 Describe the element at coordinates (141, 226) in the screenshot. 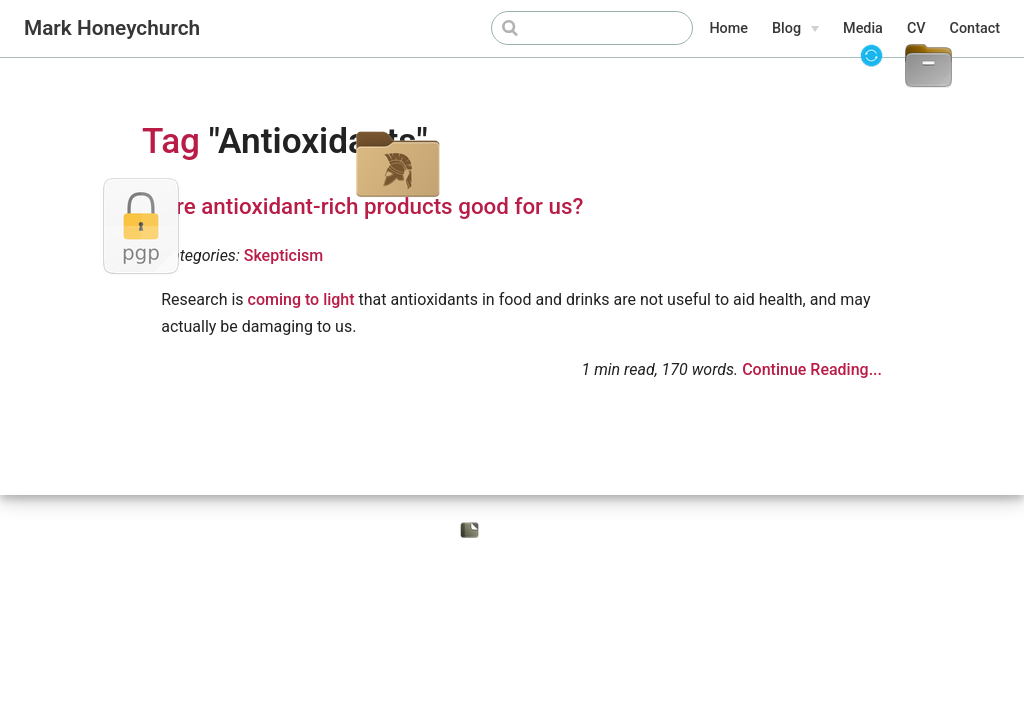

I see `a pgp-encrypted file` at that location.